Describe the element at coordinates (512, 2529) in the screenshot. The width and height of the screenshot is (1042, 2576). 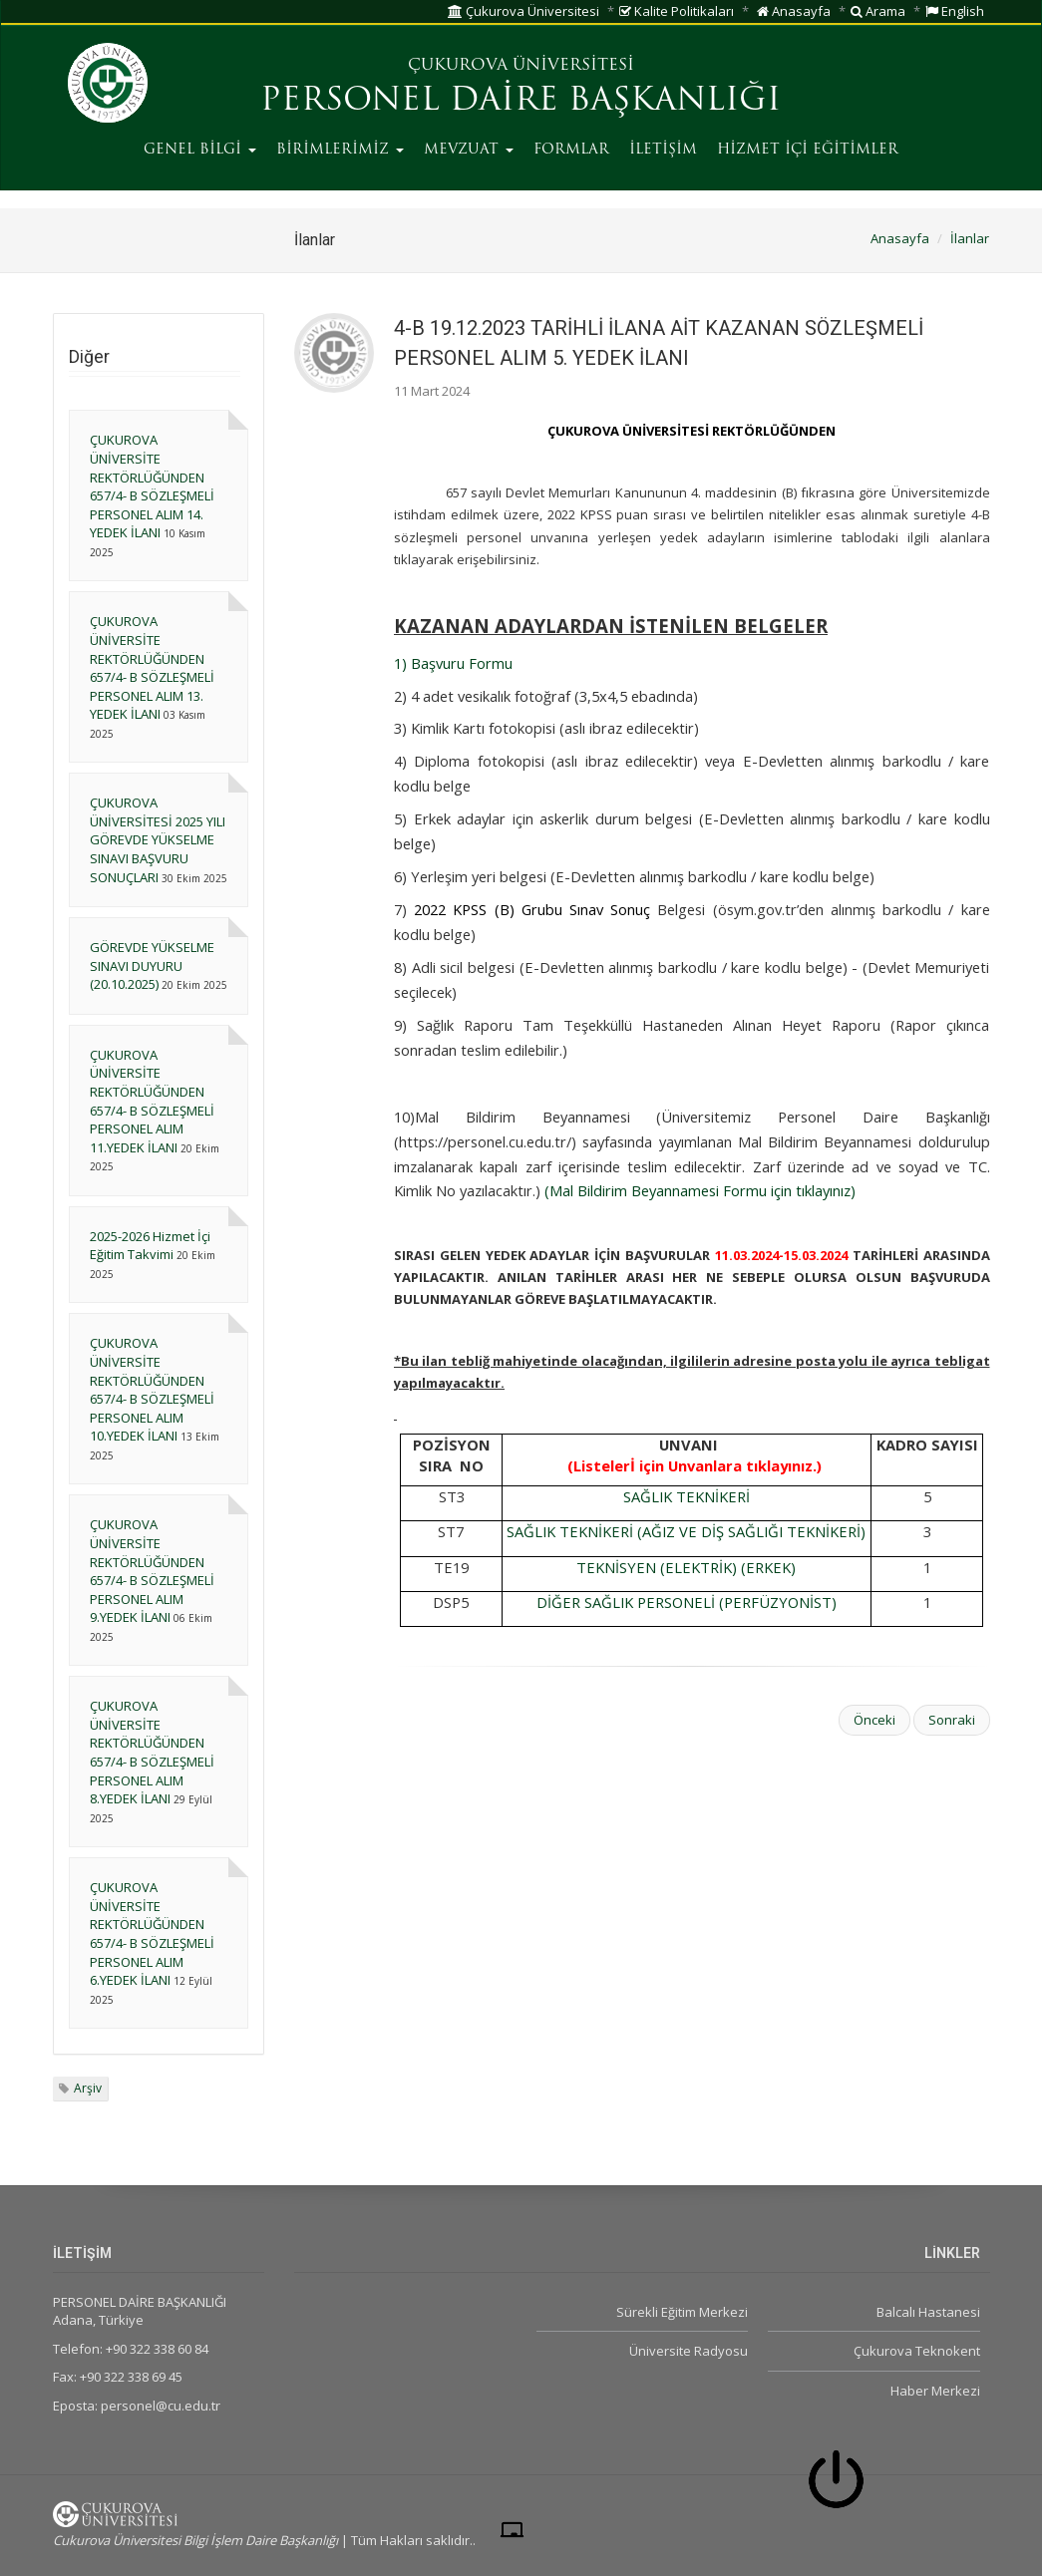
I see `access presentation or teaching mode` at that location.